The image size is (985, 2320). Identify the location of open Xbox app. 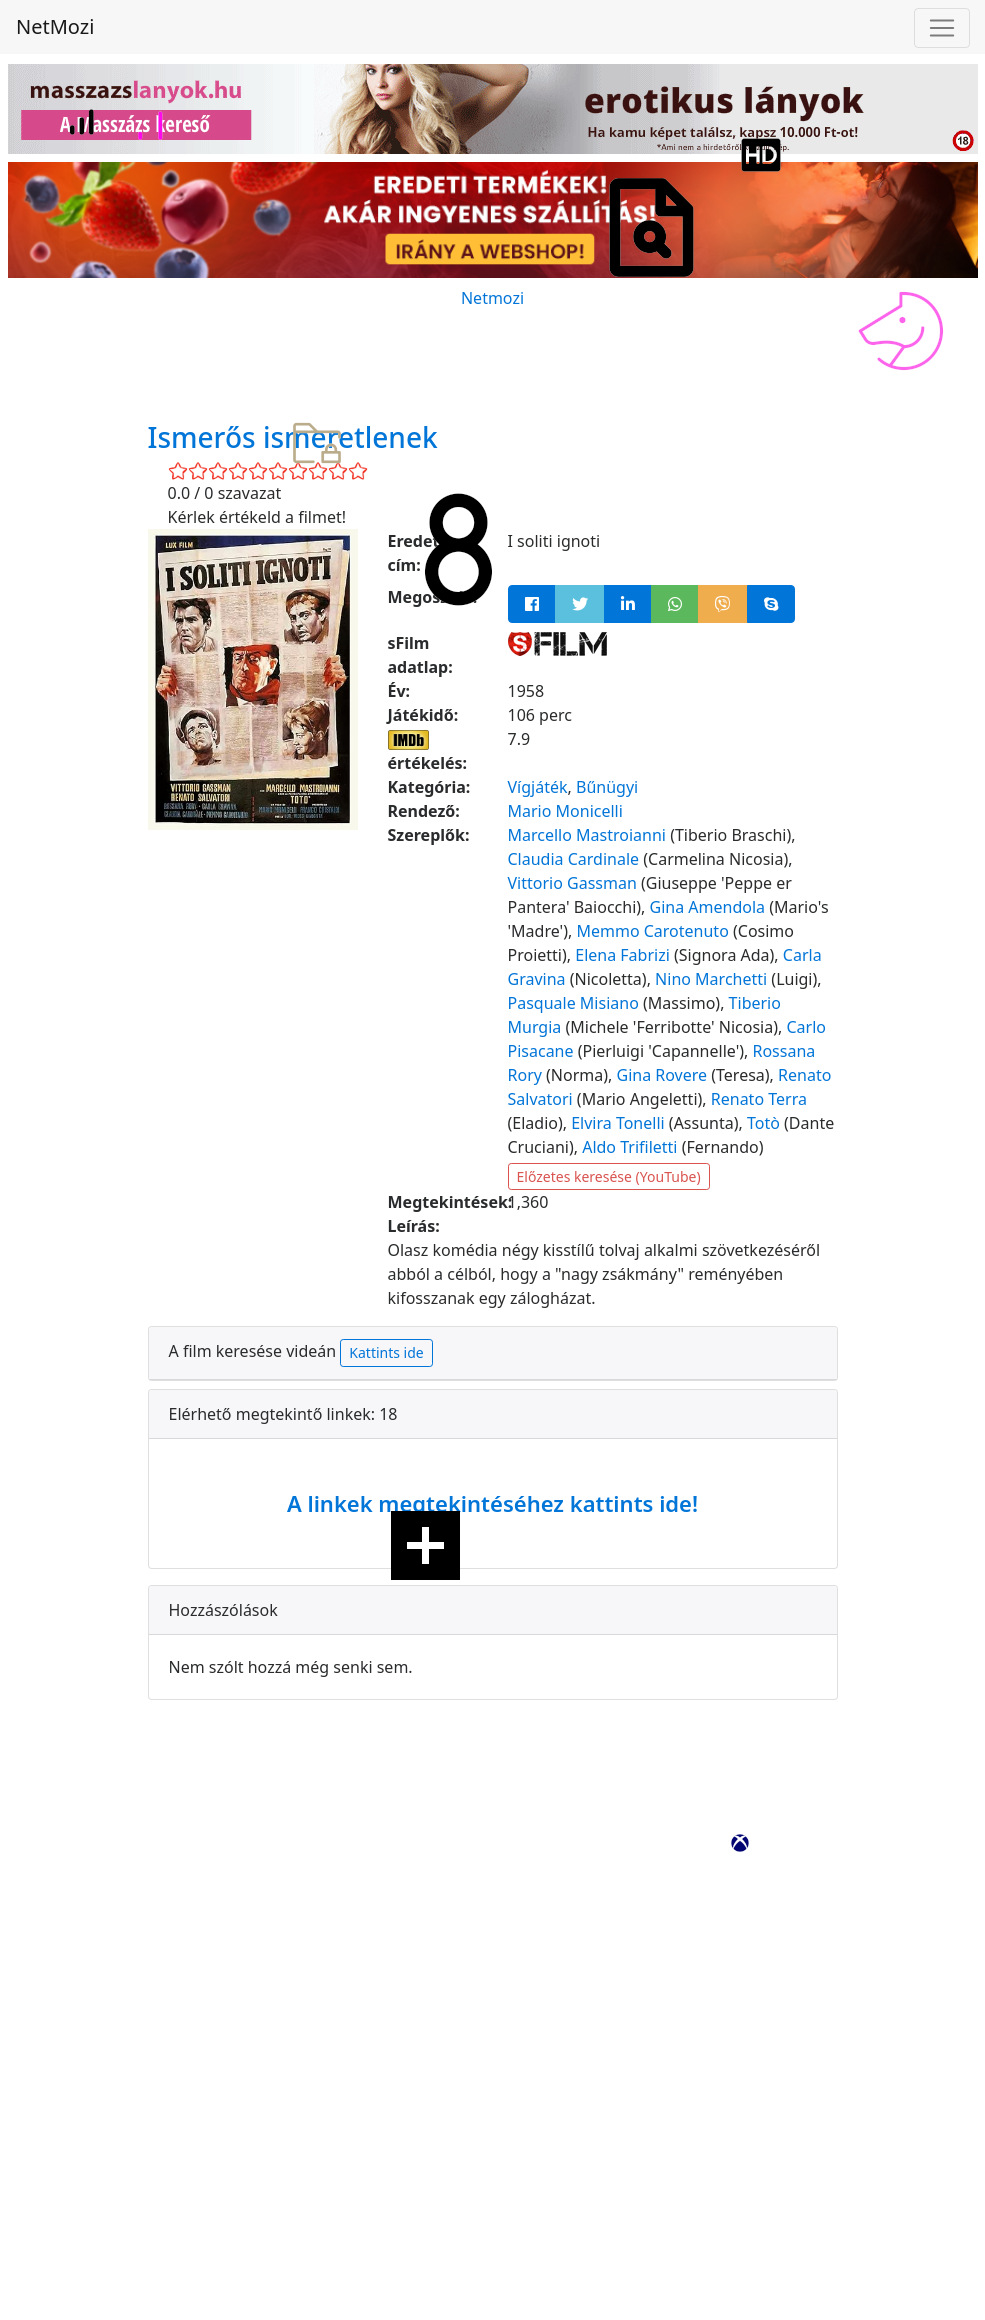
(740, 1843).